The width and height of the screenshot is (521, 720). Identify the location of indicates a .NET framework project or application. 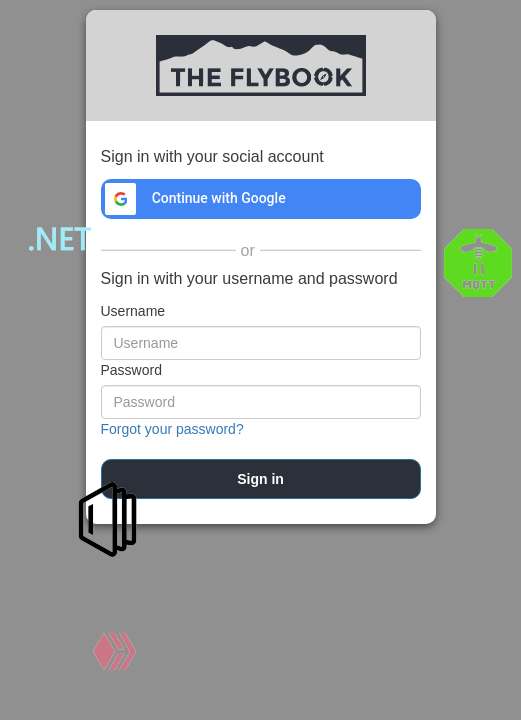
(60, 239).